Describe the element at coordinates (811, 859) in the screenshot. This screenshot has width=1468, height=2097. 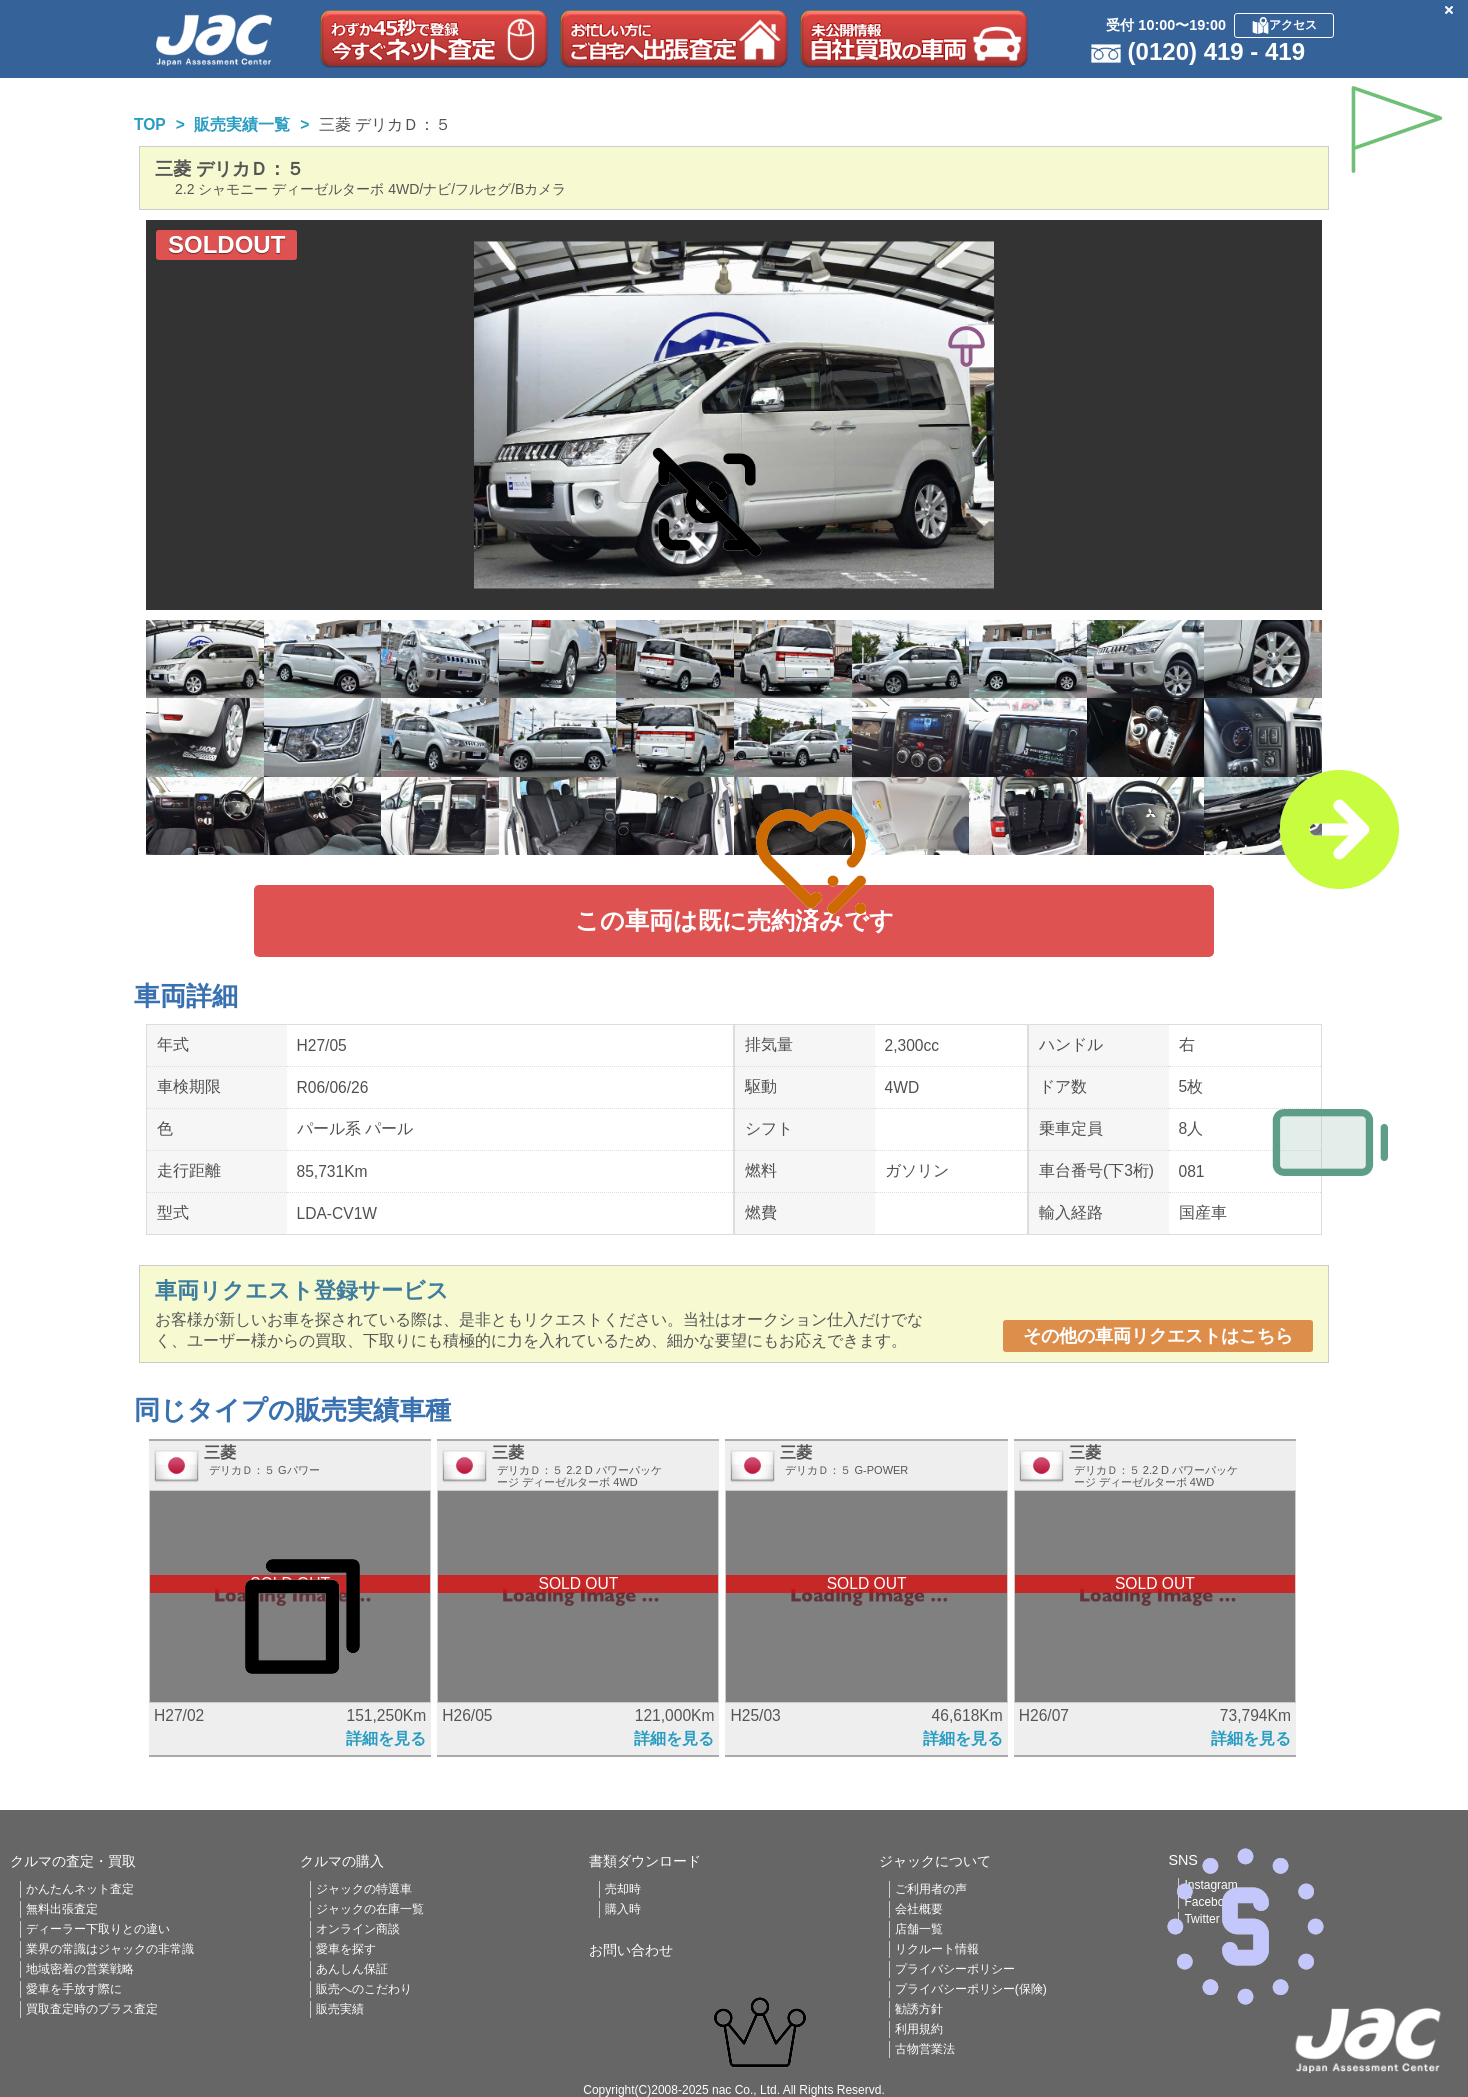
I see `view discounted favorites or wishlist items` at that location.